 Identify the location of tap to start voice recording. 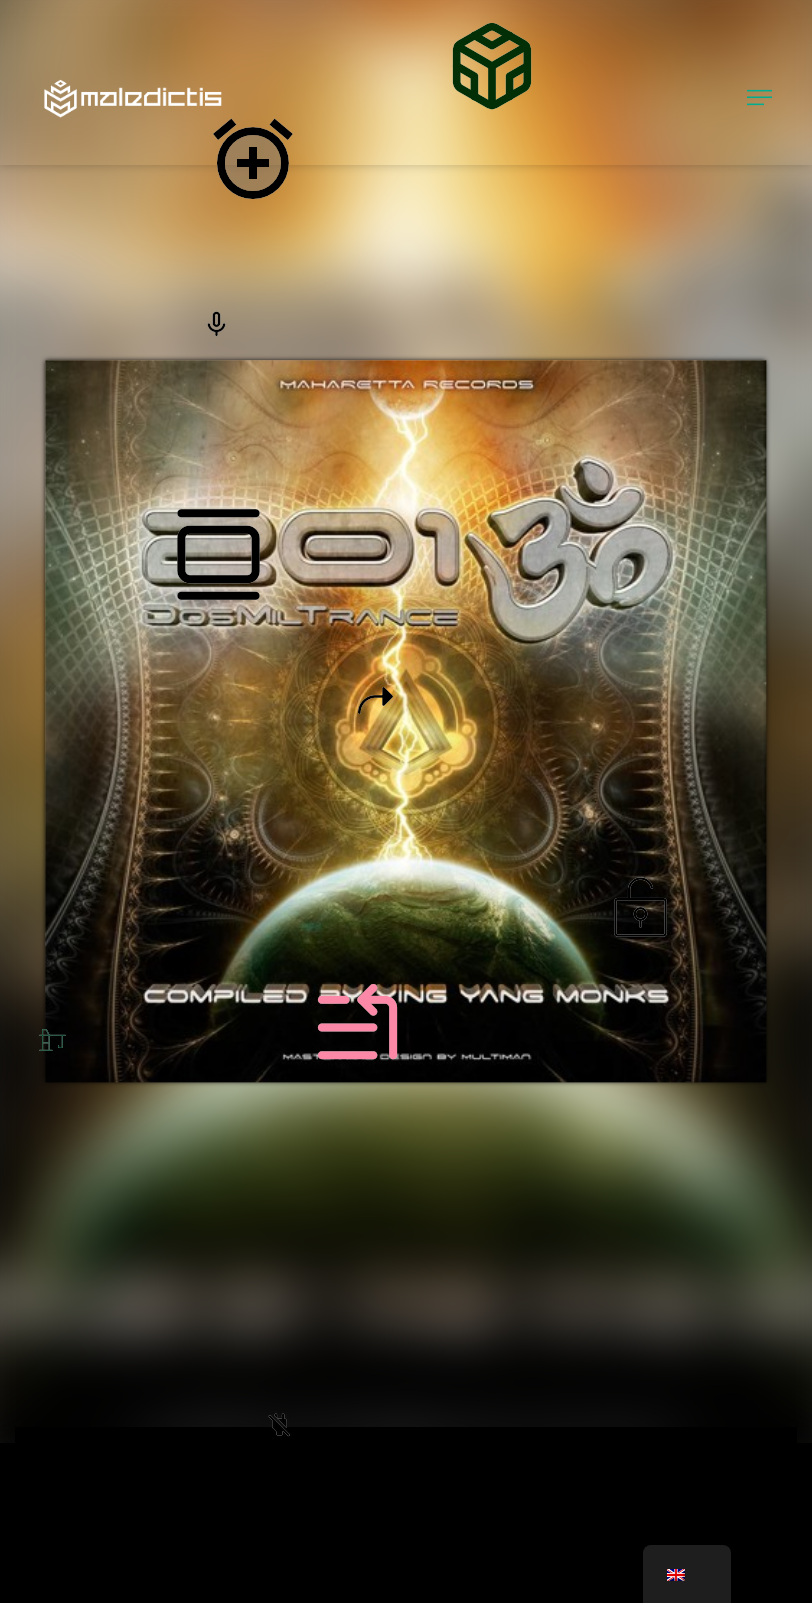
(216, 324).